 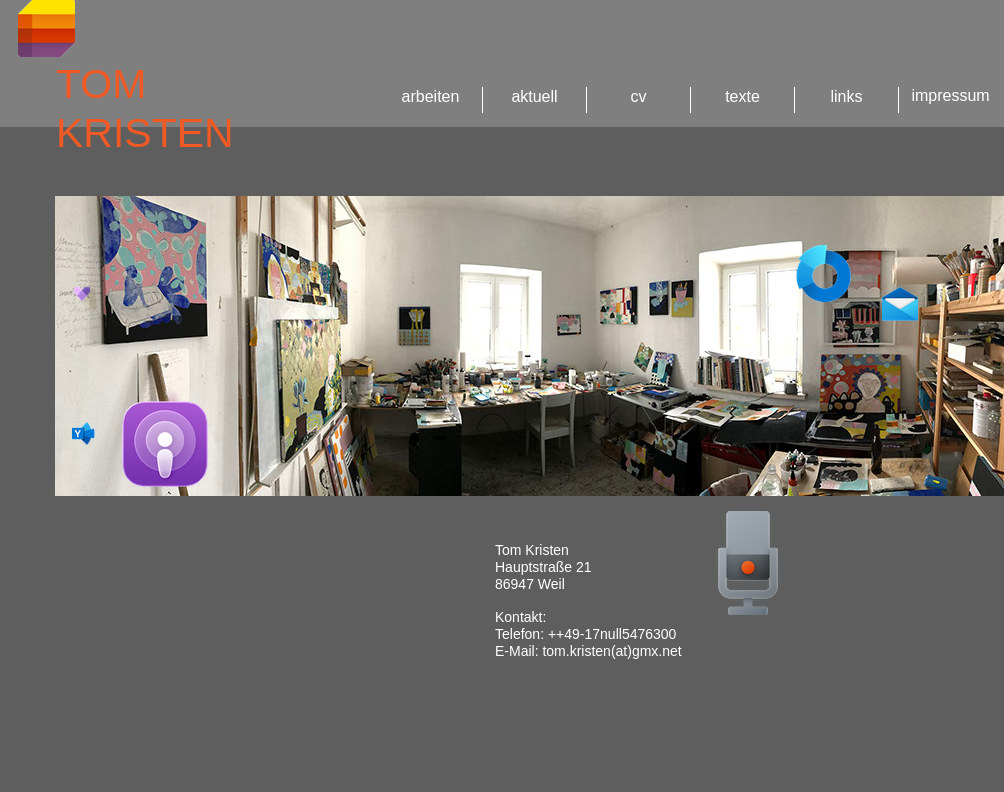 I want to click on open yammer enterprise social network, so click(x=83, y=433).